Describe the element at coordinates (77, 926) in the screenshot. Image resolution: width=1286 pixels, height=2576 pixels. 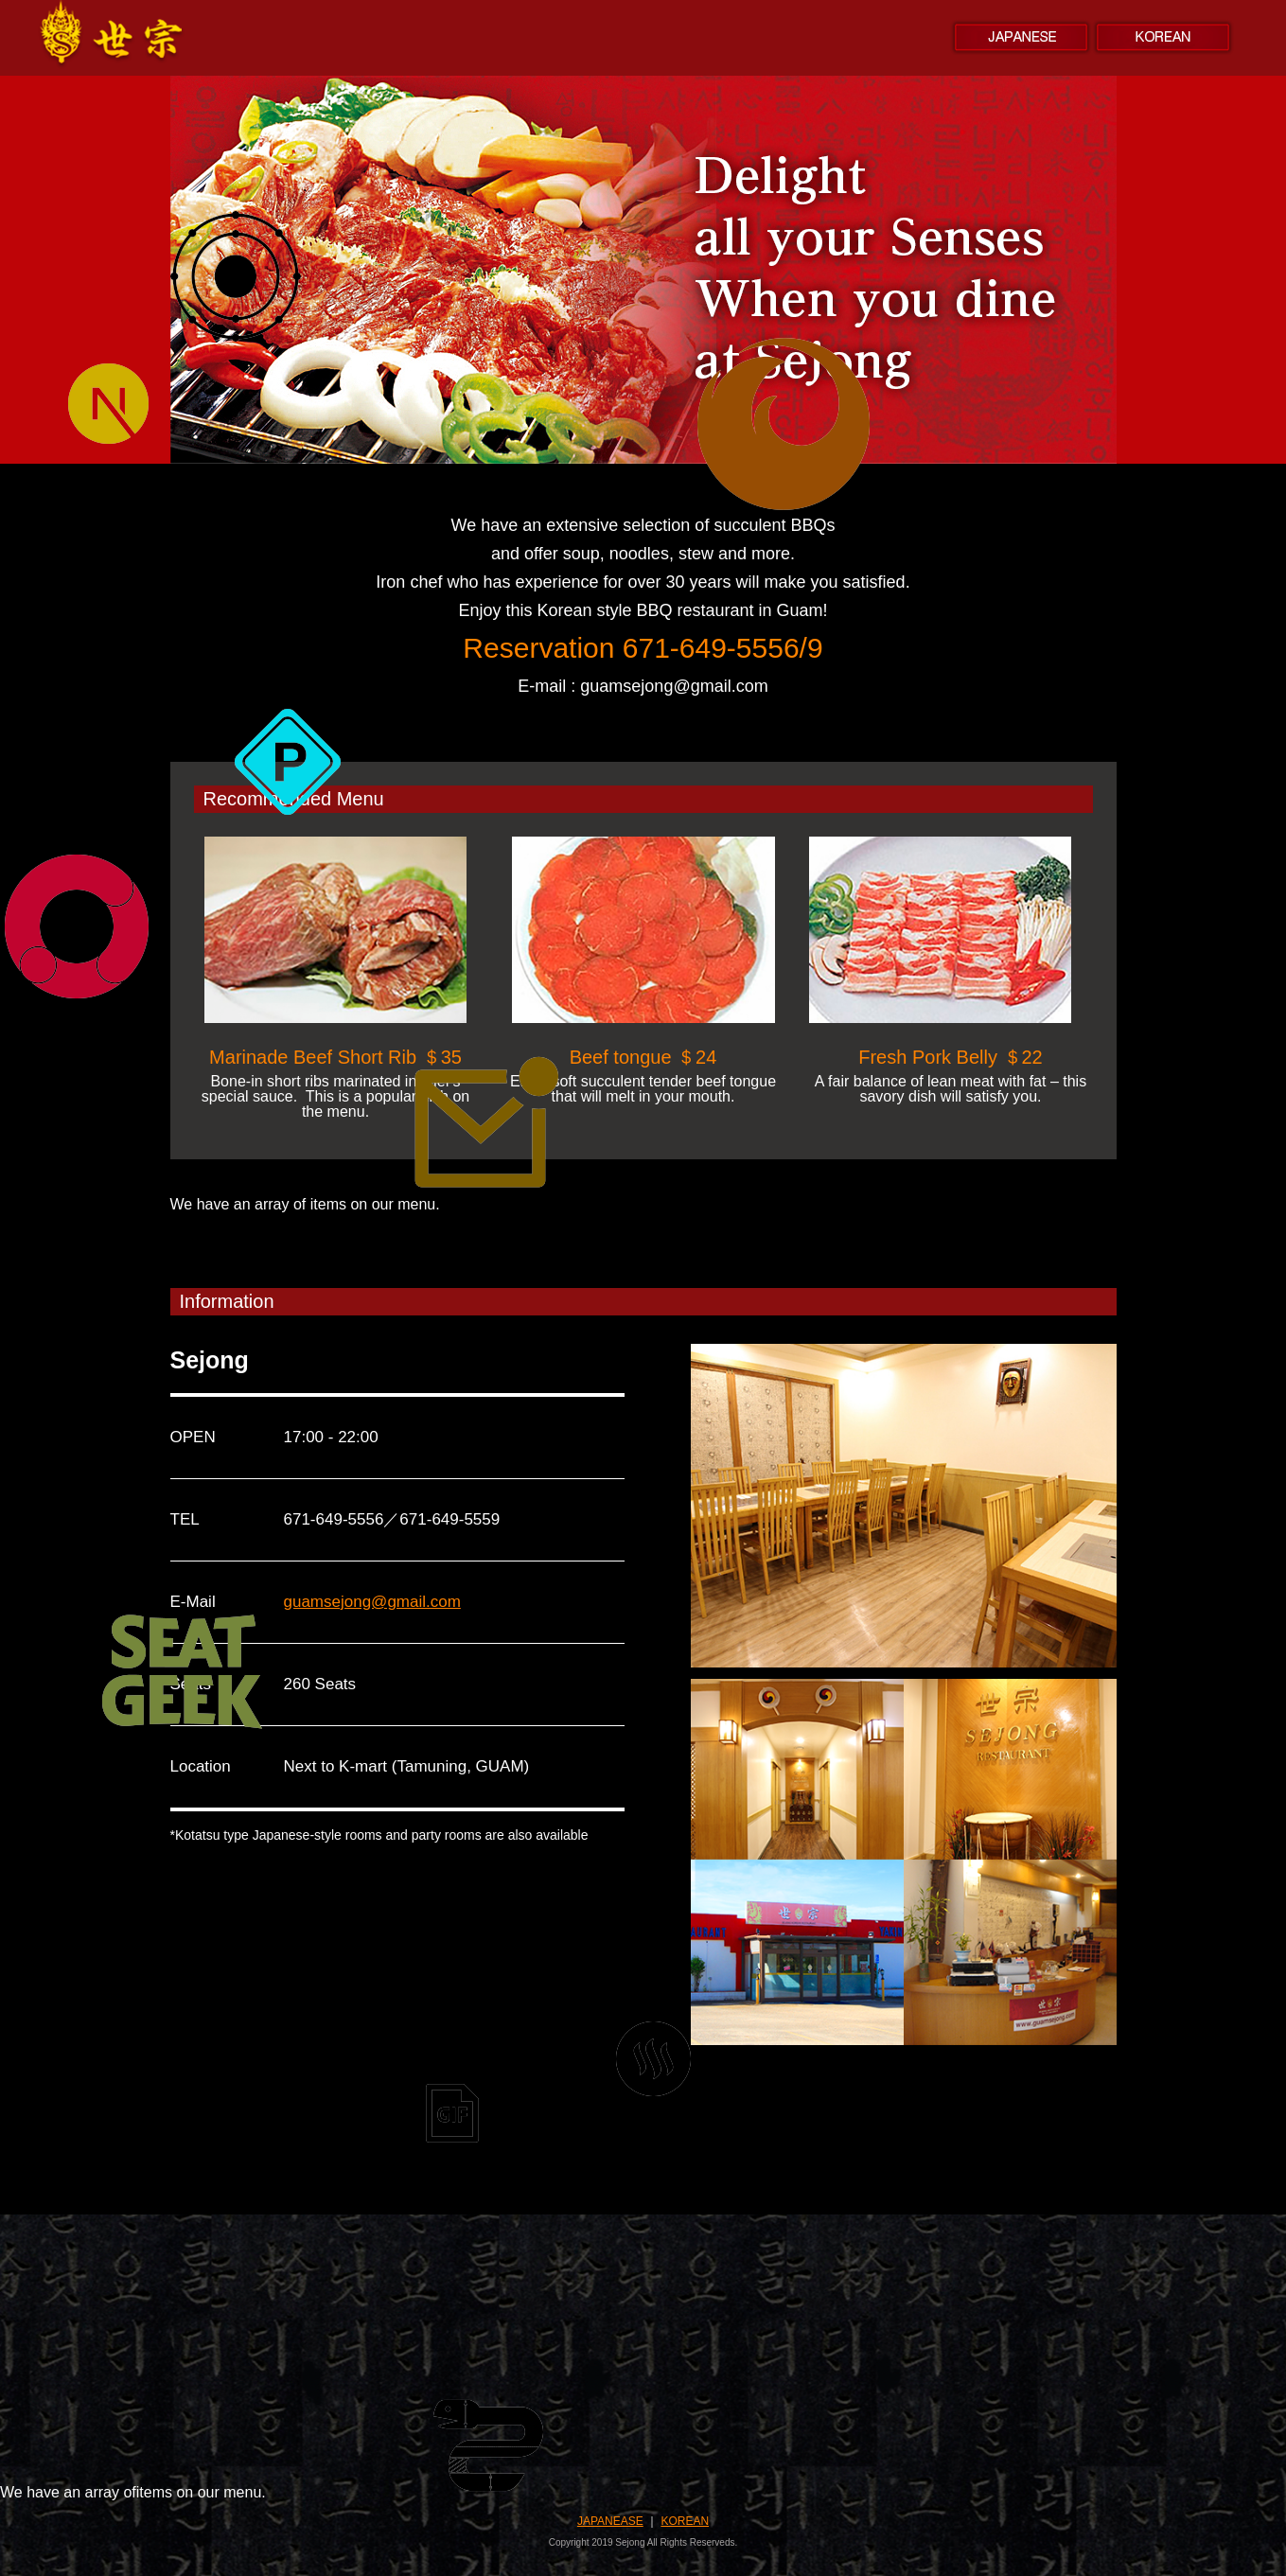
I see `google marketing platform logo` at that location.